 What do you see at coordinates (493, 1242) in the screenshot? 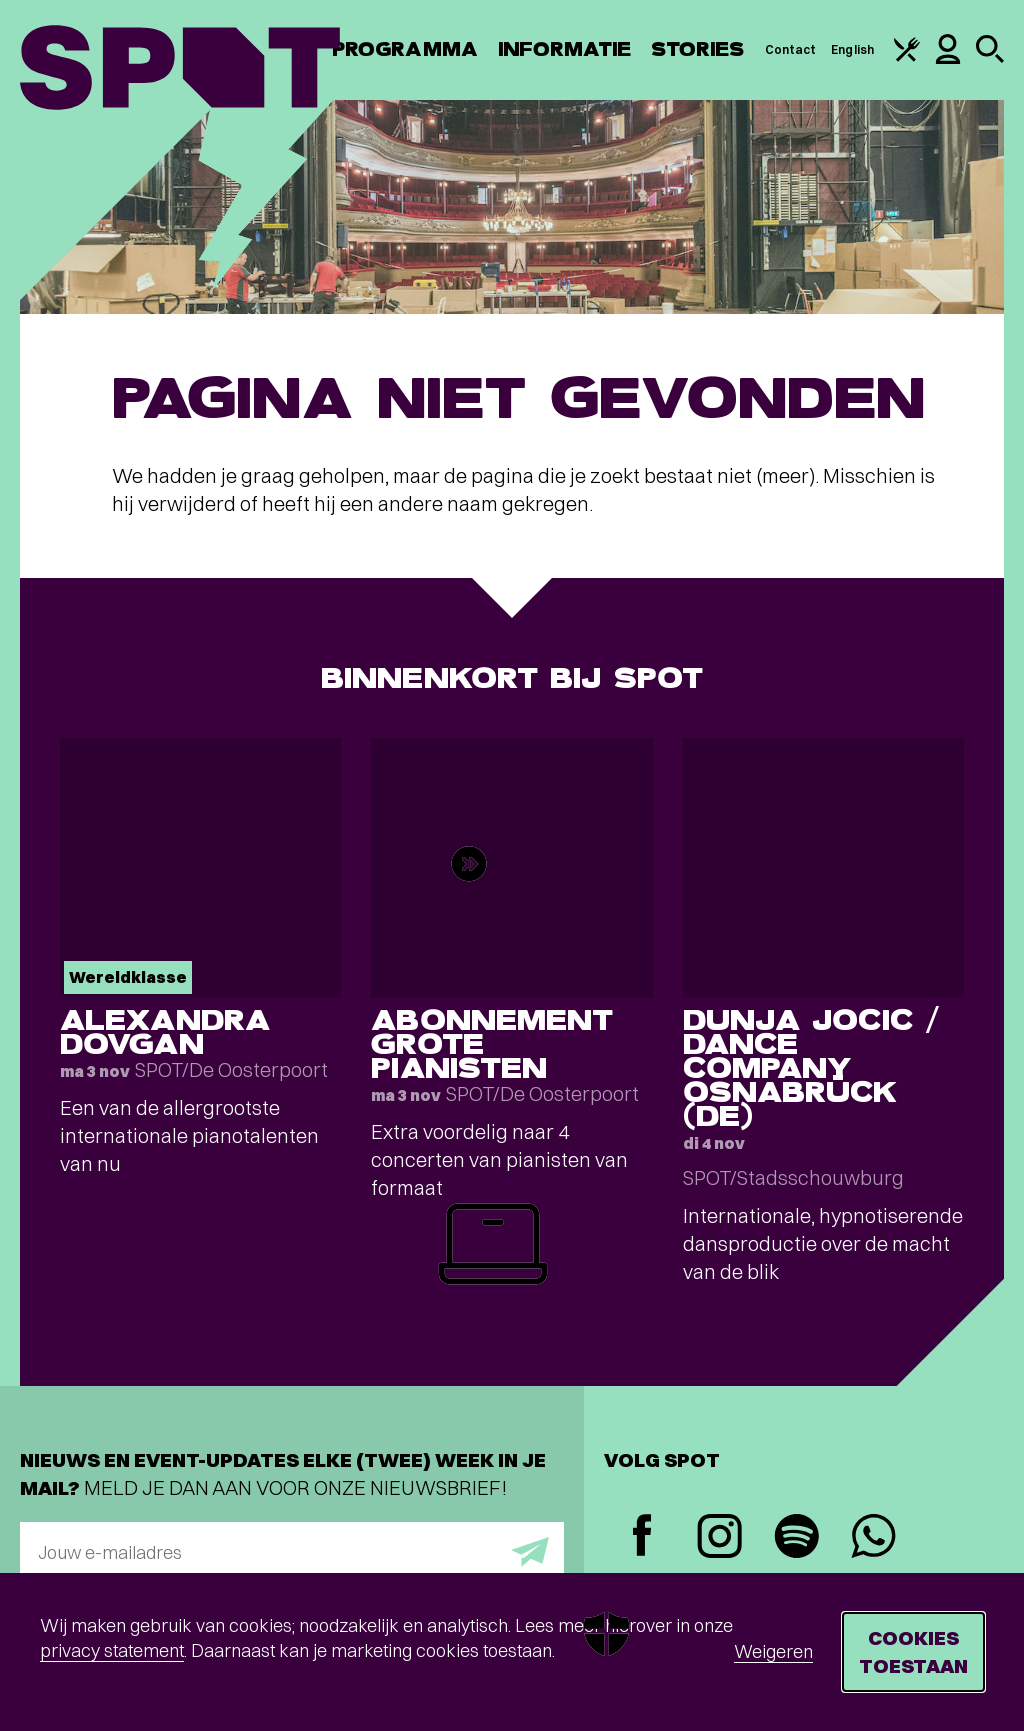
I see `switch to desktop or laptop view` at bounding box center [493, 1242].